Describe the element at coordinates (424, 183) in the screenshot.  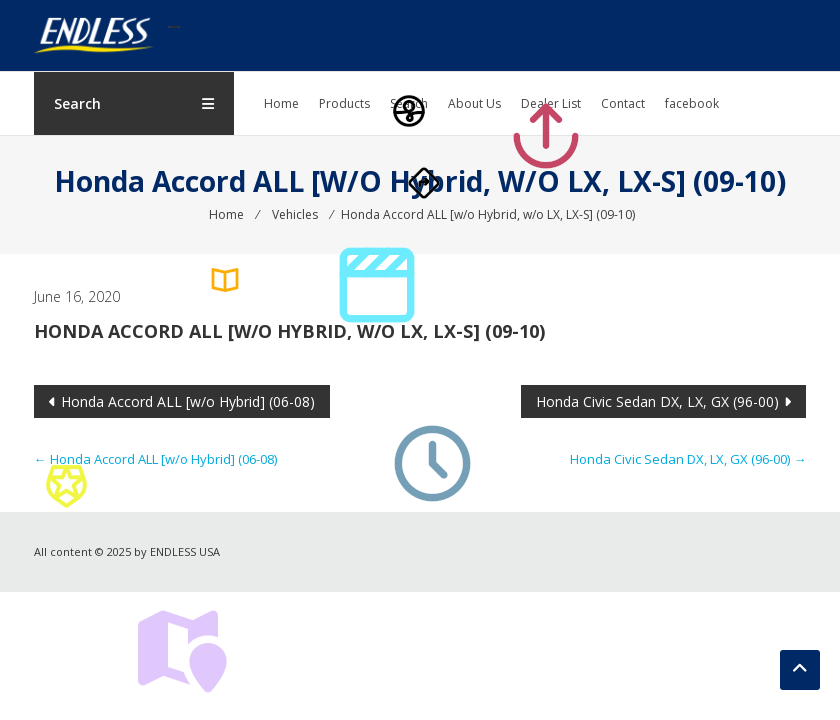
I see `indicates upcoming turn or direction change` at that location.